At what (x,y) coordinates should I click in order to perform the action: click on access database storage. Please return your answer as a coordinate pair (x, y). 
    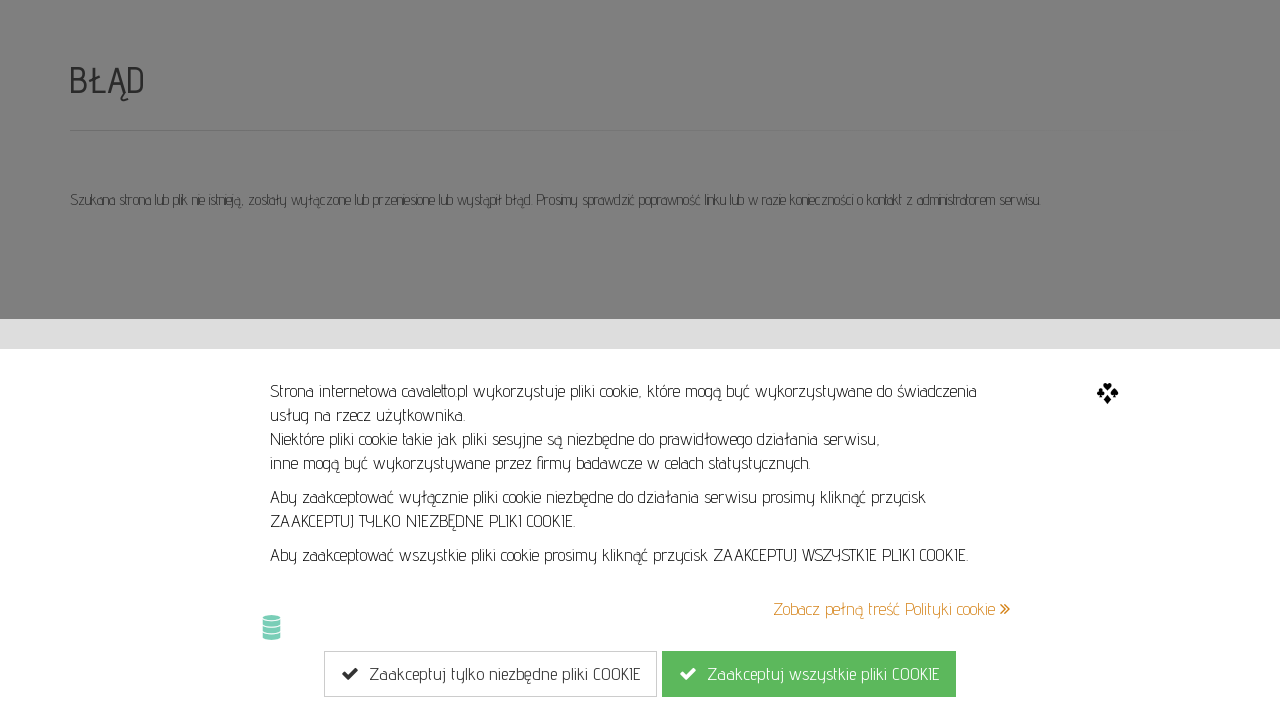
    Looking at the image, I should click on (271, 627).